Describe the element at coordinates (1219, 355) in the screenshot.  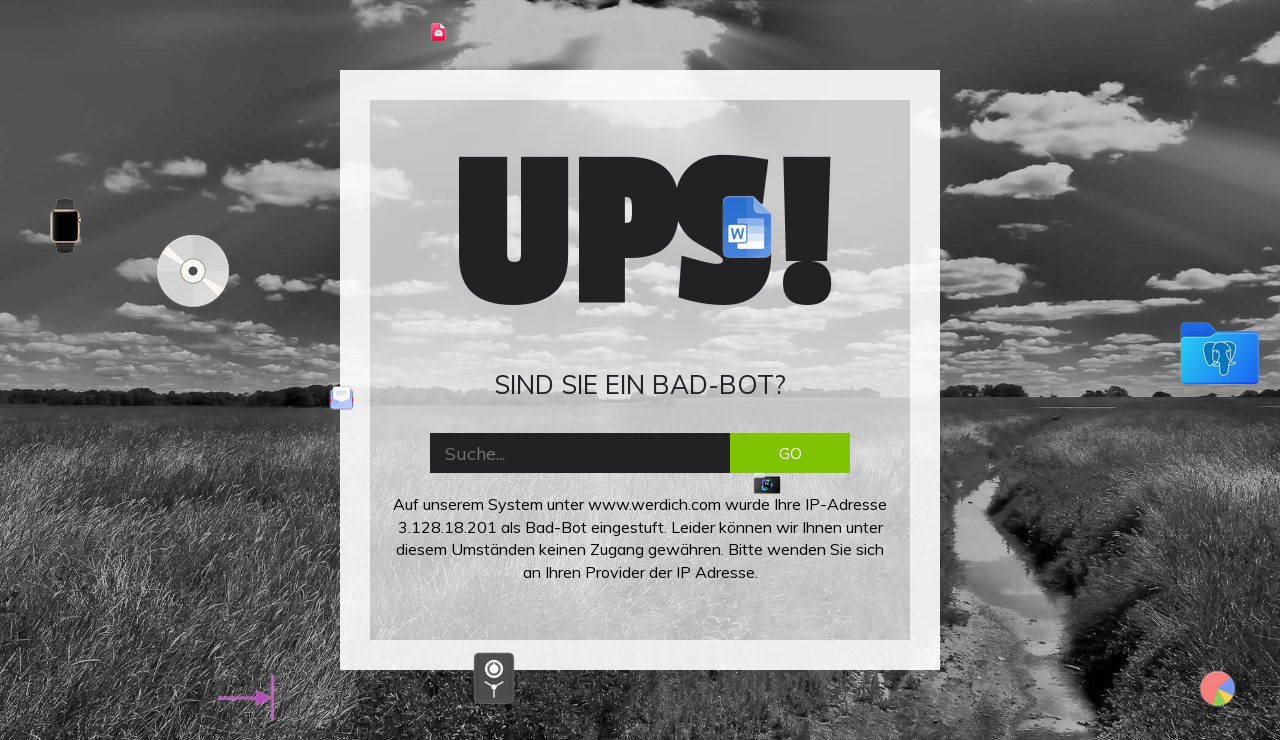
I see `open folder containing postgresql database files` at that location.